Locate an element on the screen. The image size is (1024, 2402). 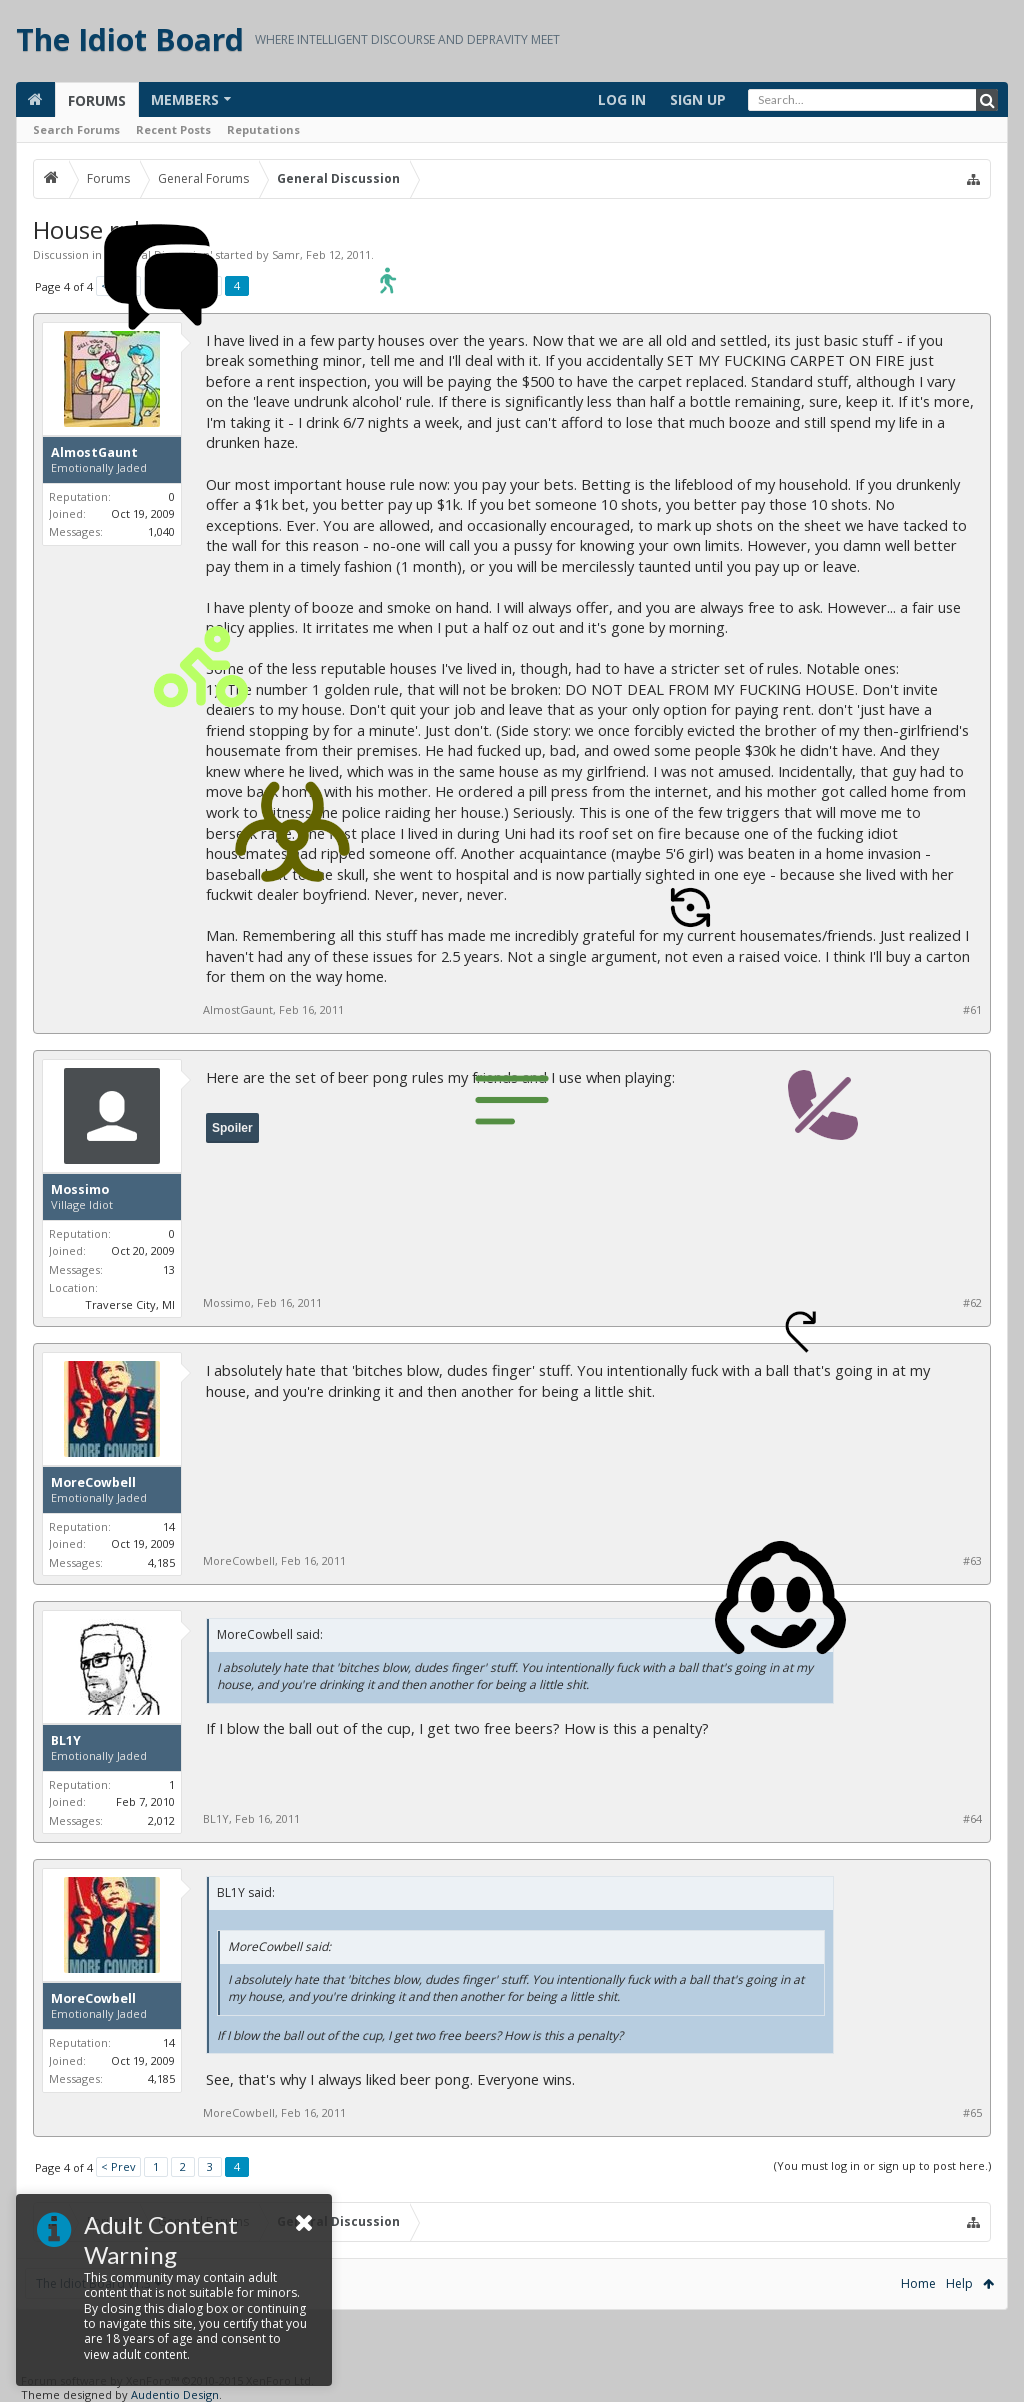
open messaging or chat is located at coordinates (161, 277).